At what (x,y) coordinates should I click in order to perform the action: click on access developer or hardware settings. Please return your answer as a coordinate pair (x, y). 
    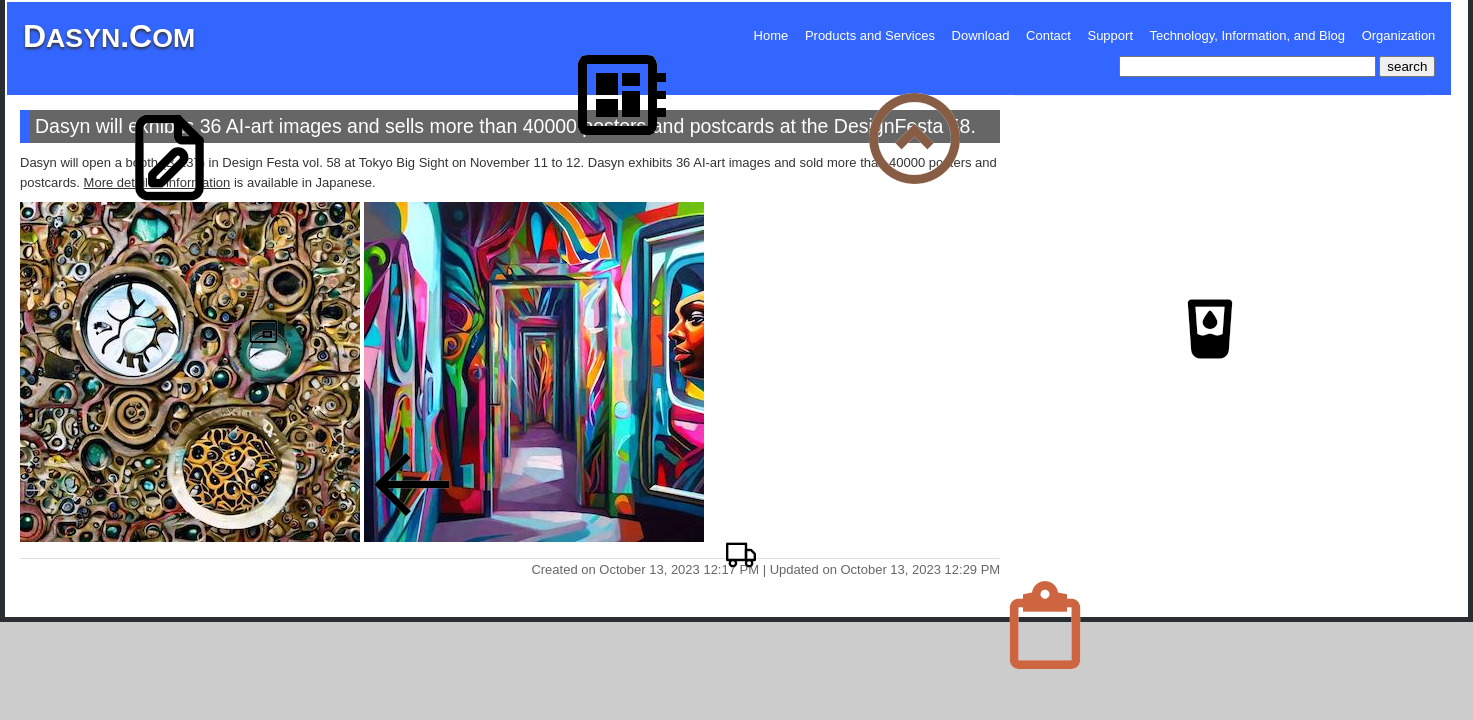
    Looking at the image, I should click on (622, 95).